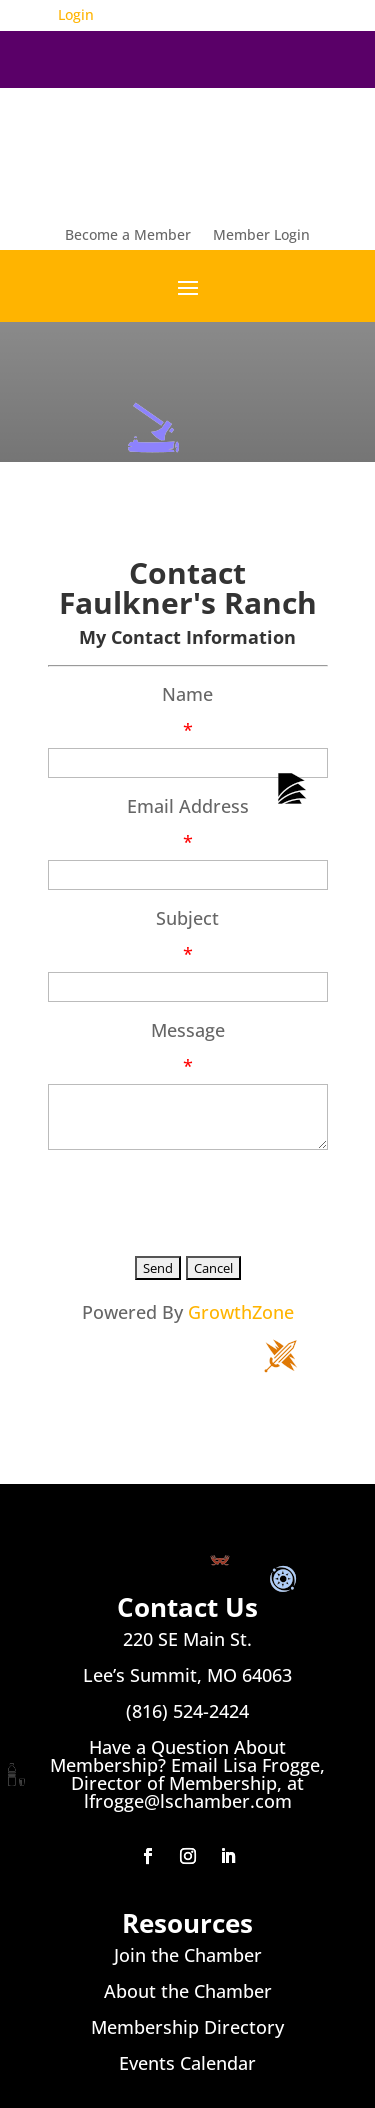 The image size is (375, 2108). What do you see at coordinates (16, 1774) in the screenshot?
I see `track your daily water intake` at bounding box center [16, 1774].